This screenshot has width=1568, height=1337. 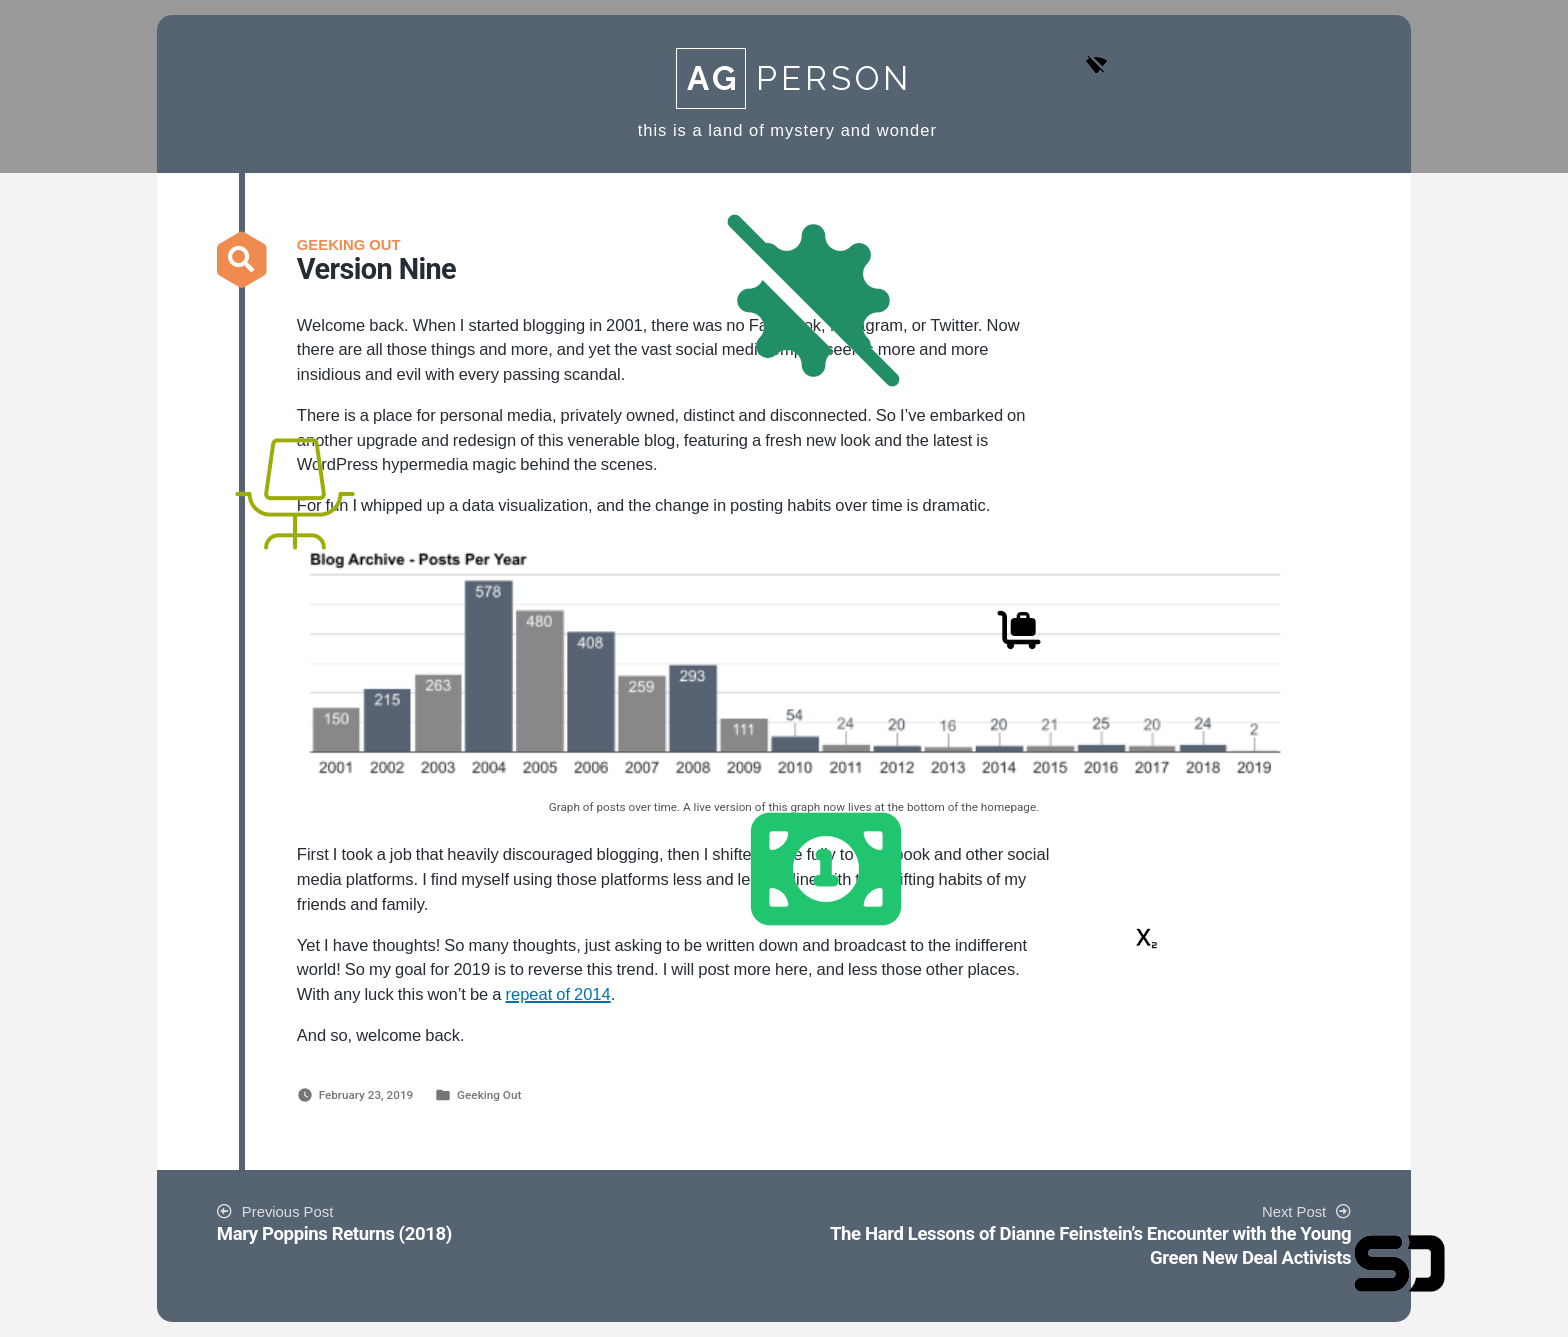 I want to click on view payment or billing details, so click(x=826, y=869).